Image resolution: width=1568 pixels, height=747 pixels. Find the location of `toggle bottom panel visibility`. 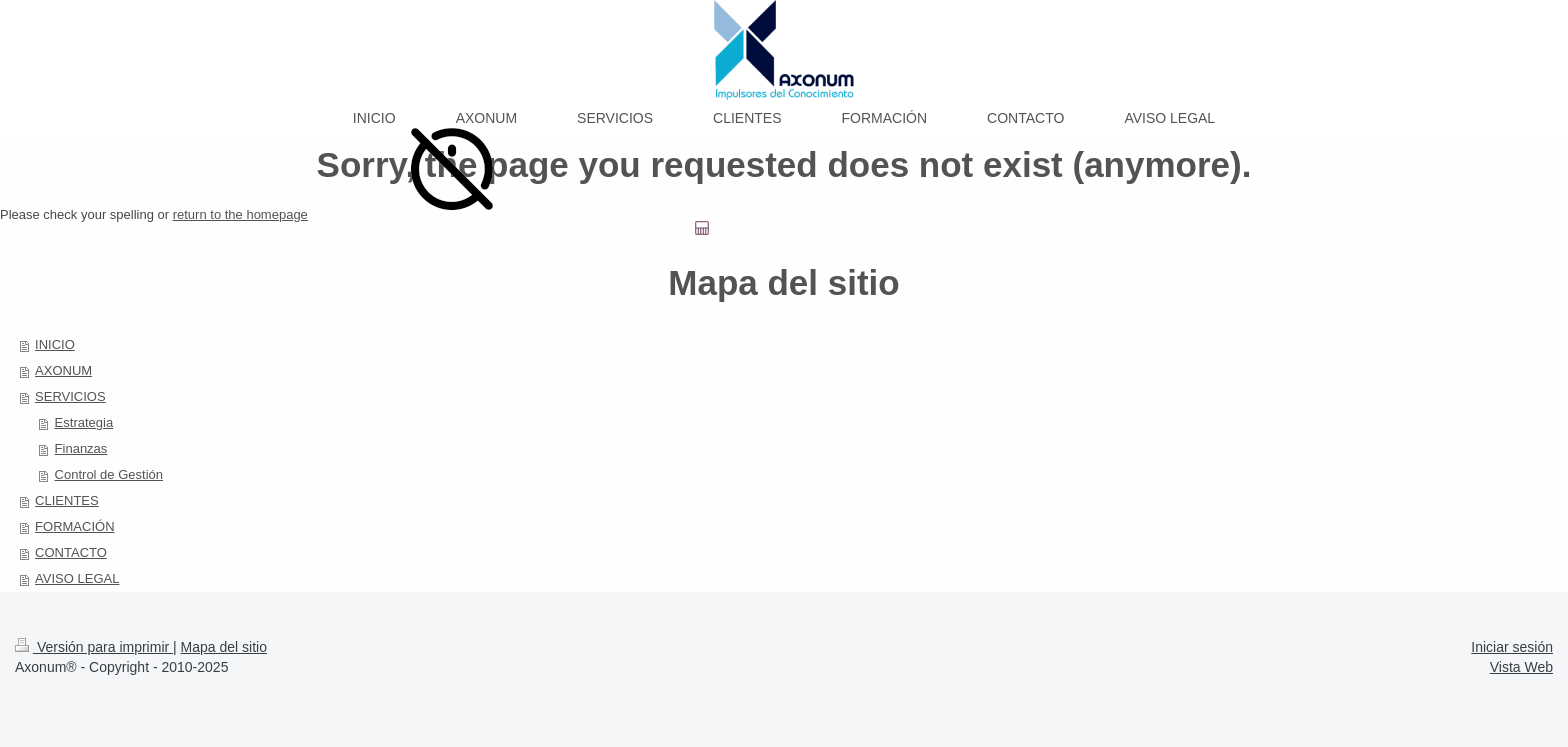

toggle bottom panel visibility is located at coordinates (702, 228).